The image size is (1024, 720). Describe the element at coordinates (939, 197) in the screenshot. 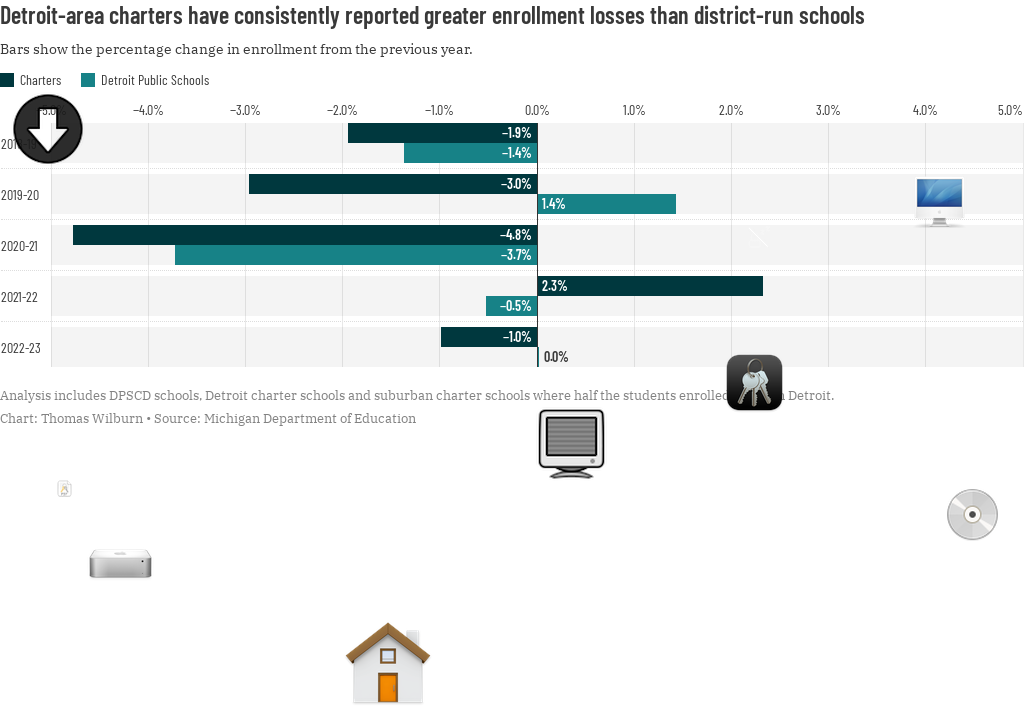

I see `represents a connected iMac G5 desktop computer` at that location.